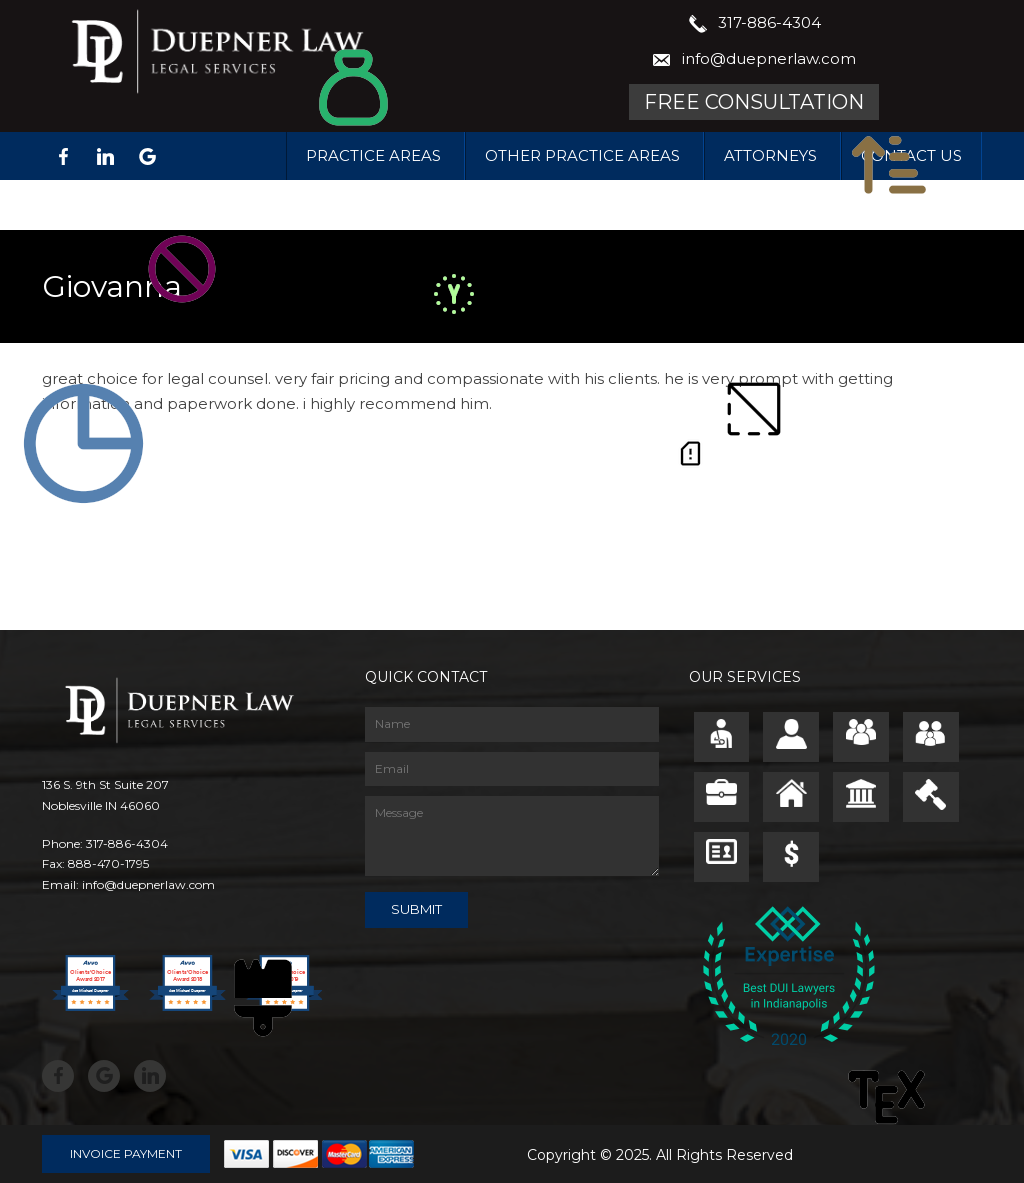  What do you see at coordinates (83, 443) in the screenshot?
I see `view analytics or statistics breakdown` at bounding box center [83, 443].